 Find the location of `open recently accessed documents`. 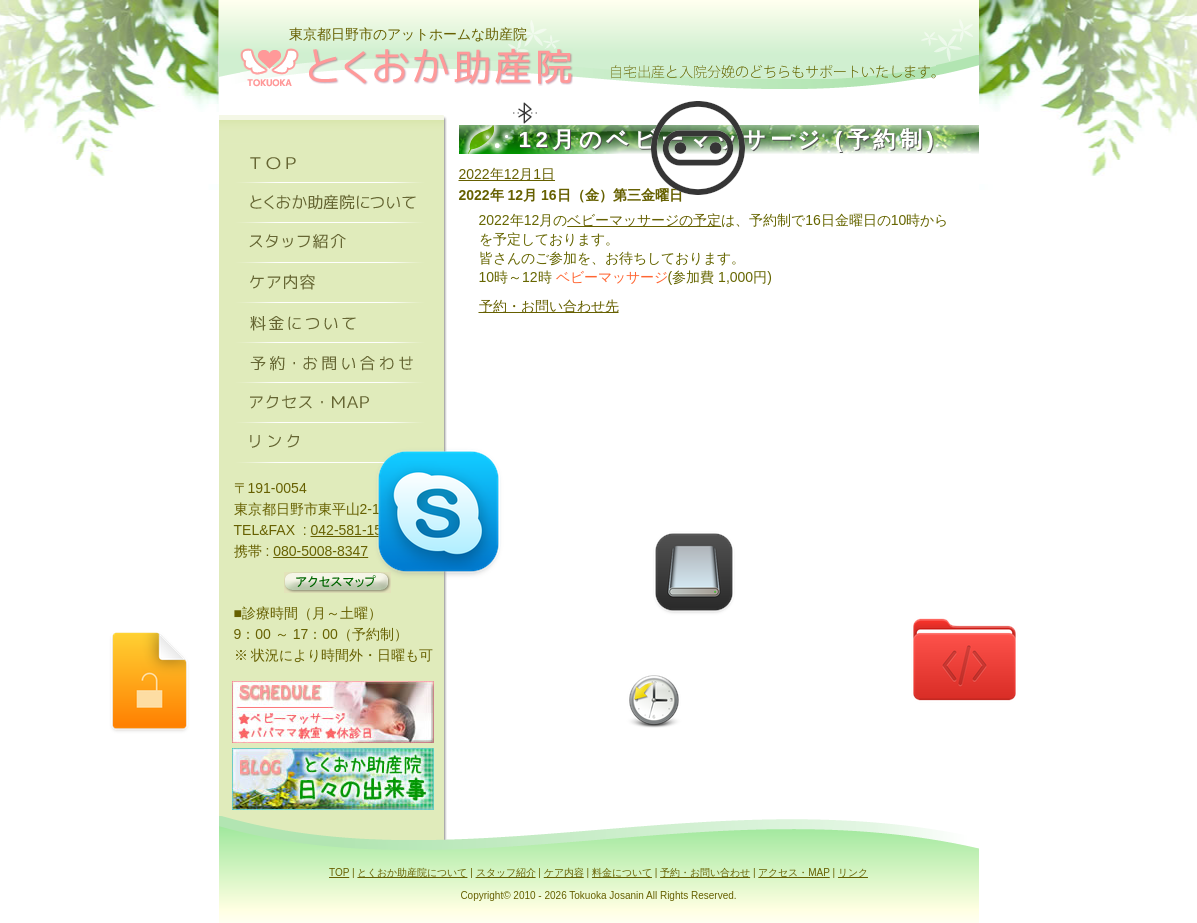

open recently accessed documents is located at coordinates (655, 700).